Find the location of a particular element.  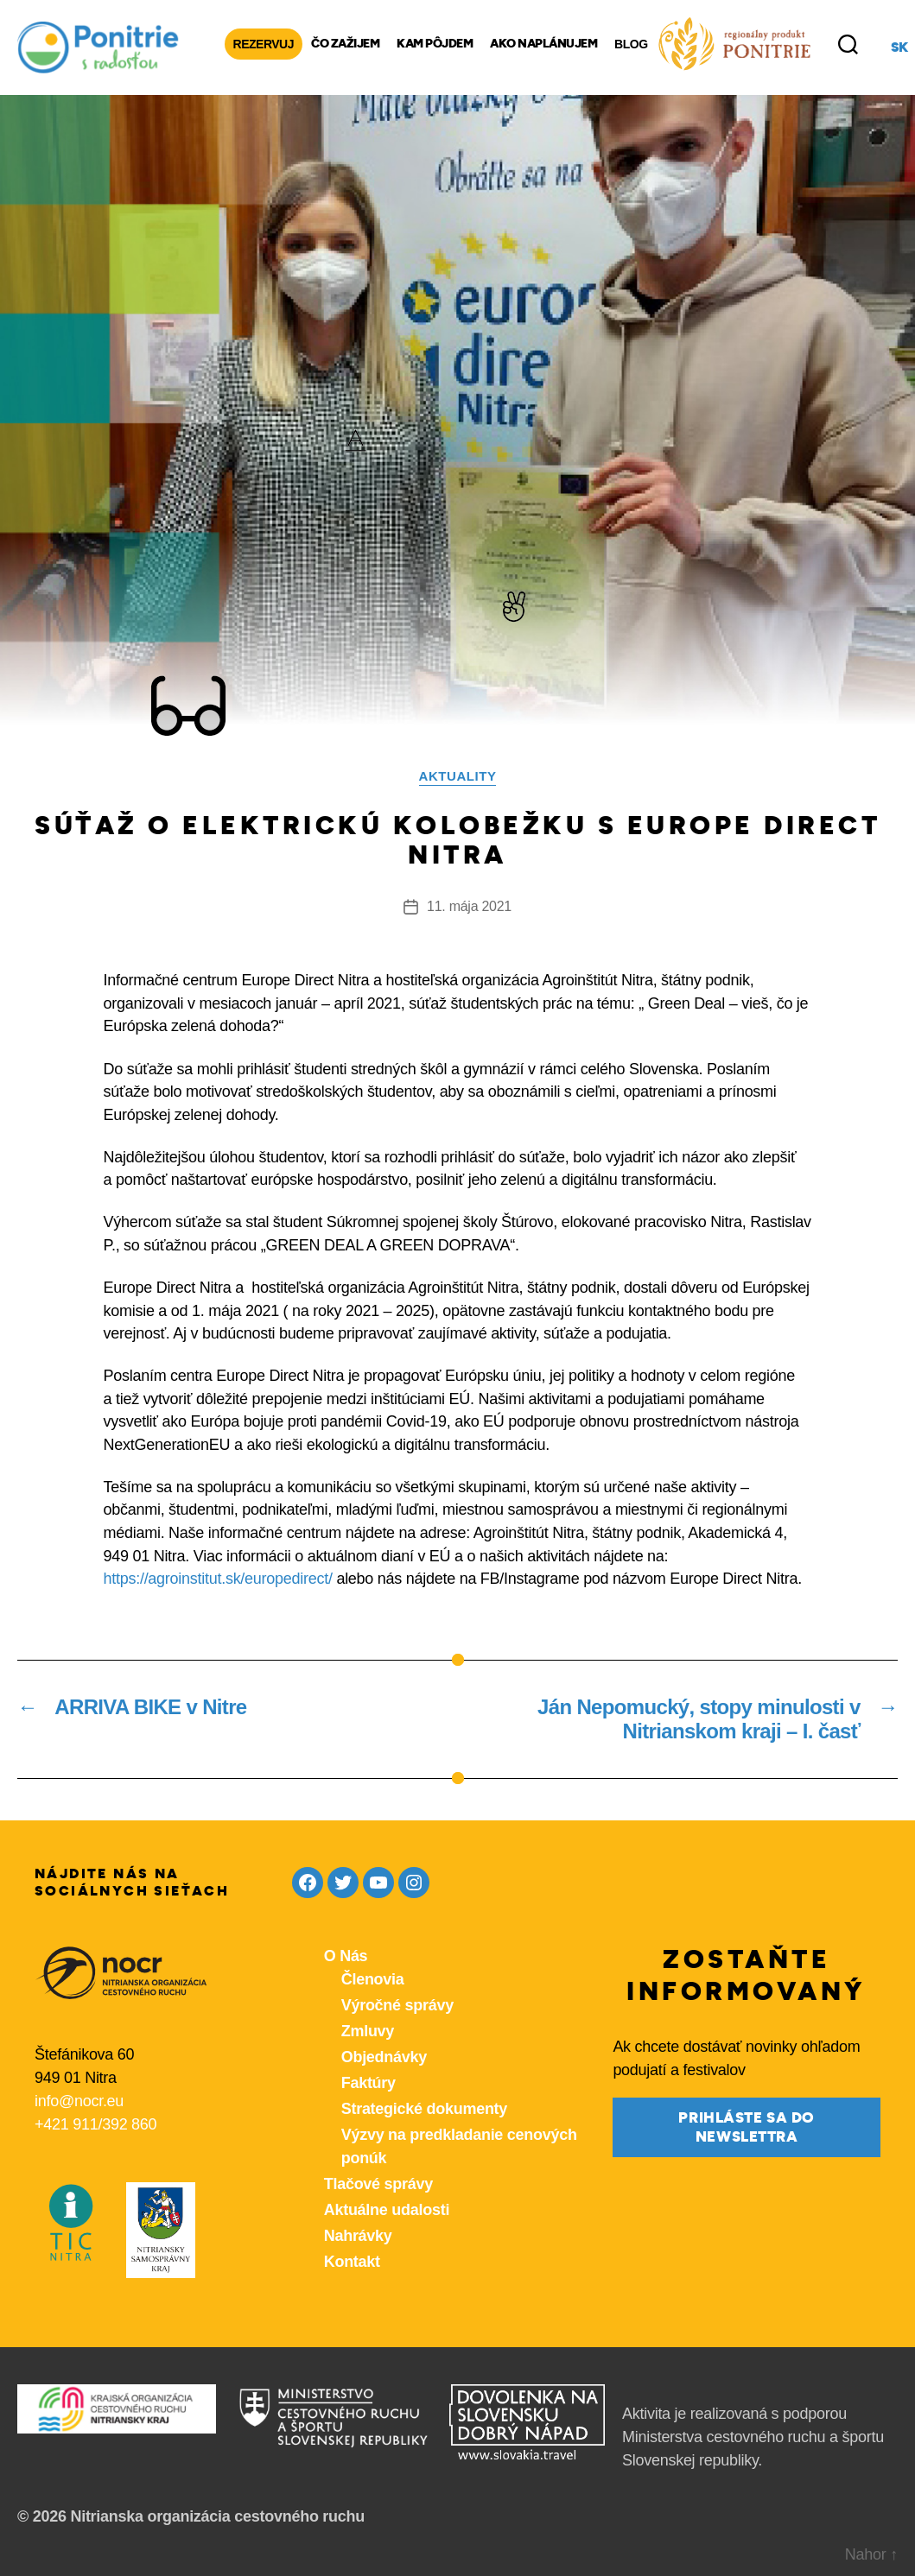

enable reading mode or accessibility features is located at coordinates (188, 707).